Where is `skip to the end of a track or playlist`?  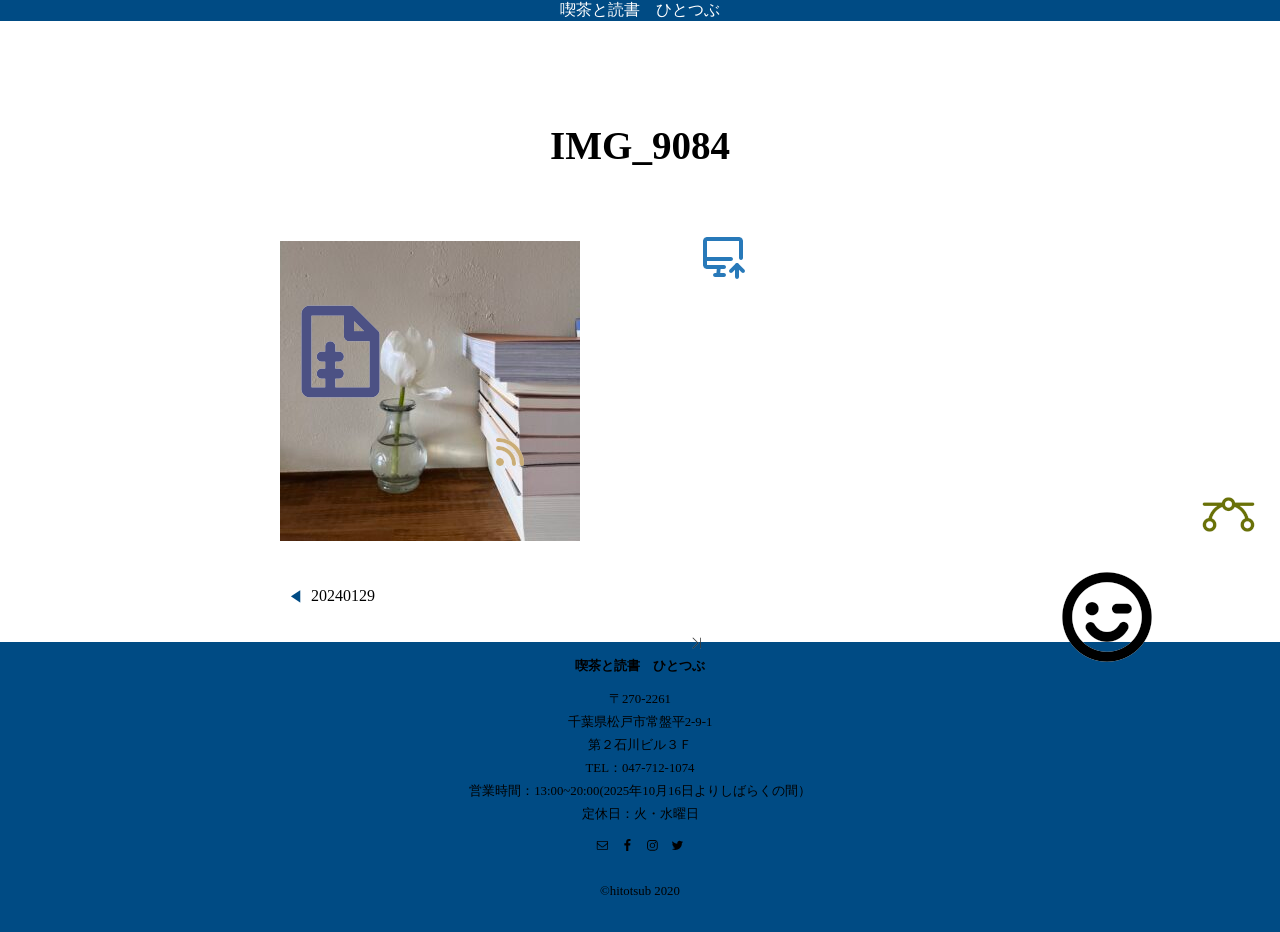
skip to the end of a track or playlist is located at coordinates (697, 643).